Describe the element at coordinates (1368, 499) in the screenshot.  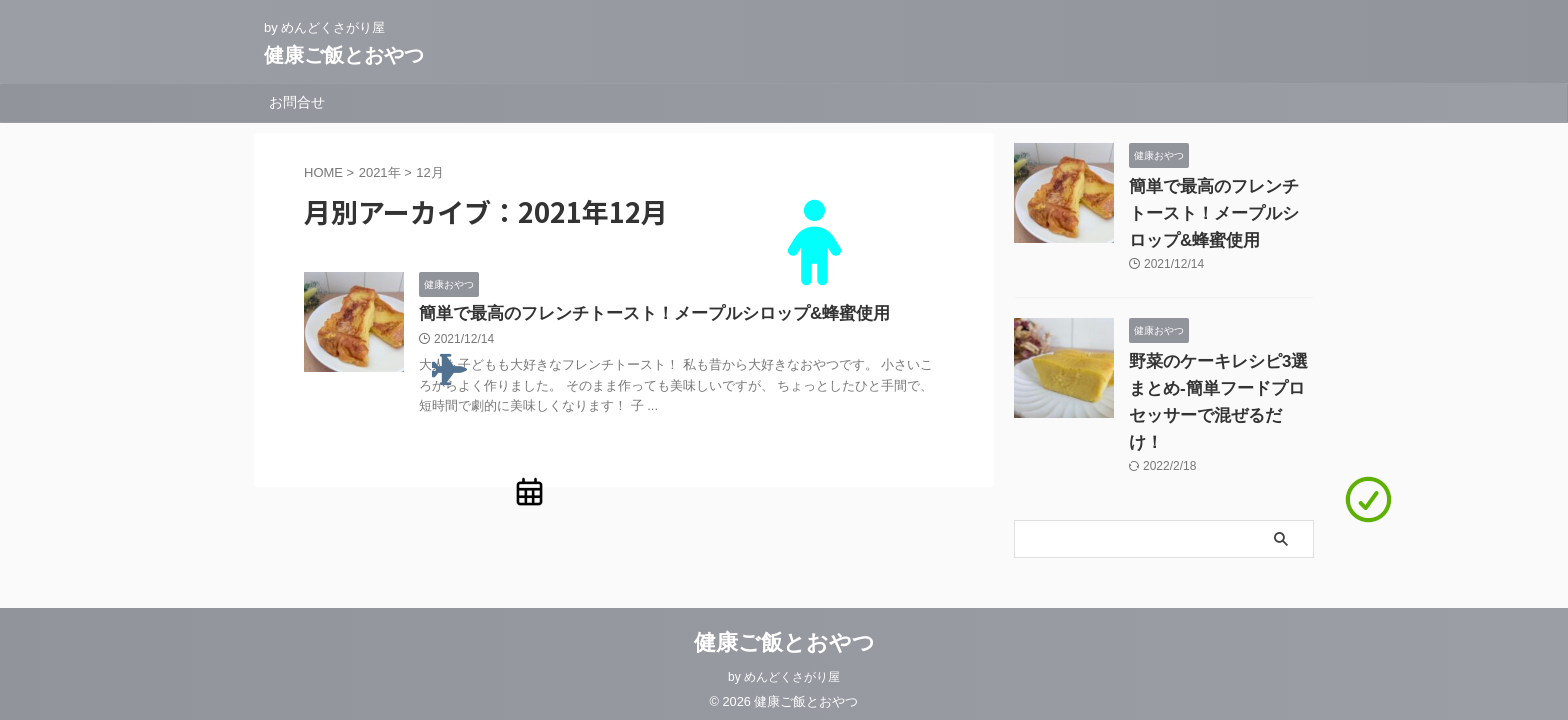
I see `confirms a completed action or task` at that location.